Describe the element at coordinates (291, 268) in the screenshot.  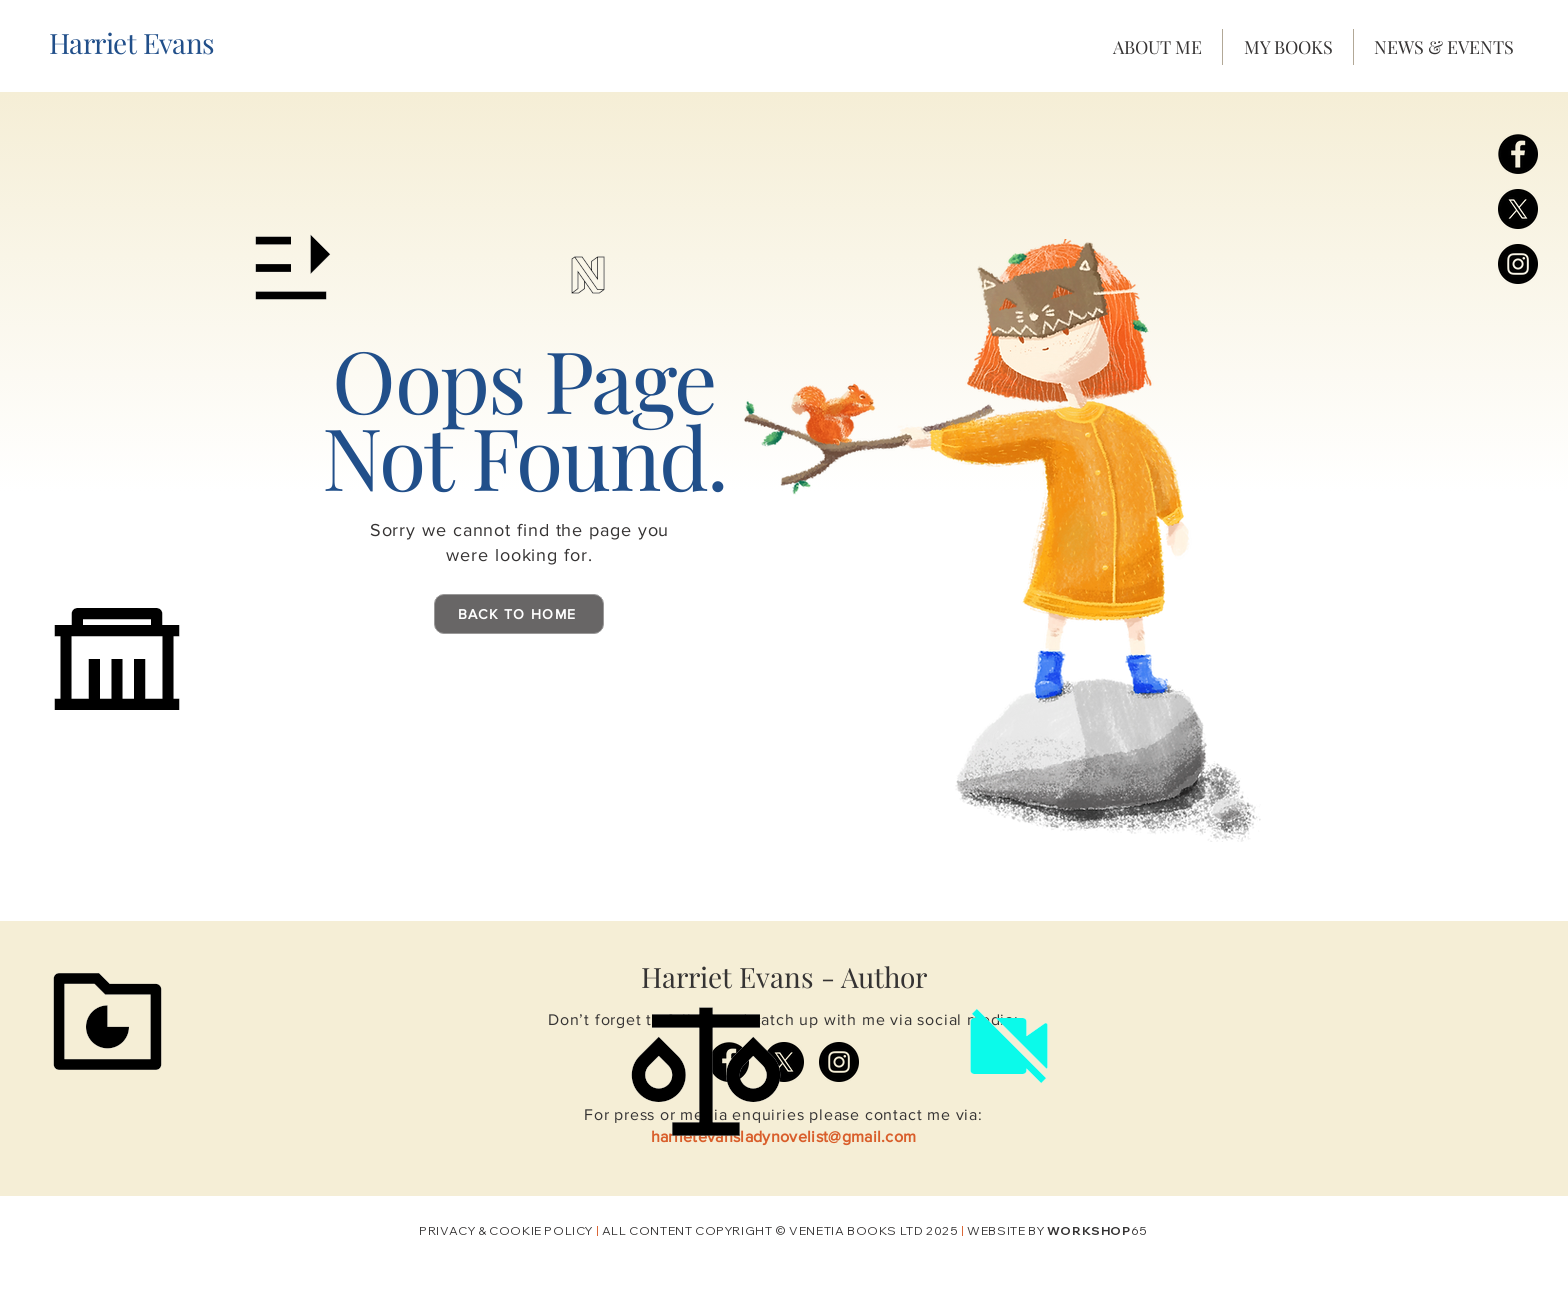
I see `expand the navigation menu` at that location.